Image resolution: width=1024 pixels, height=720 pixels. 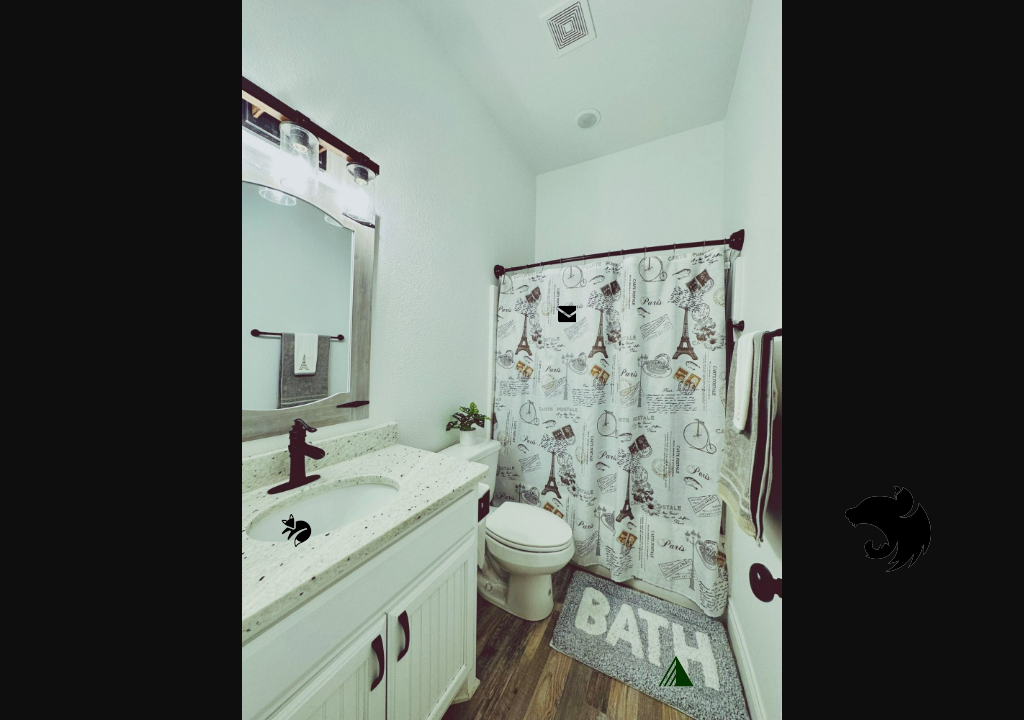 What do you see at coordinates (676, 671) in the screenshot?
I see `exoscale cloud services logo` at bounding box center [676, 671].